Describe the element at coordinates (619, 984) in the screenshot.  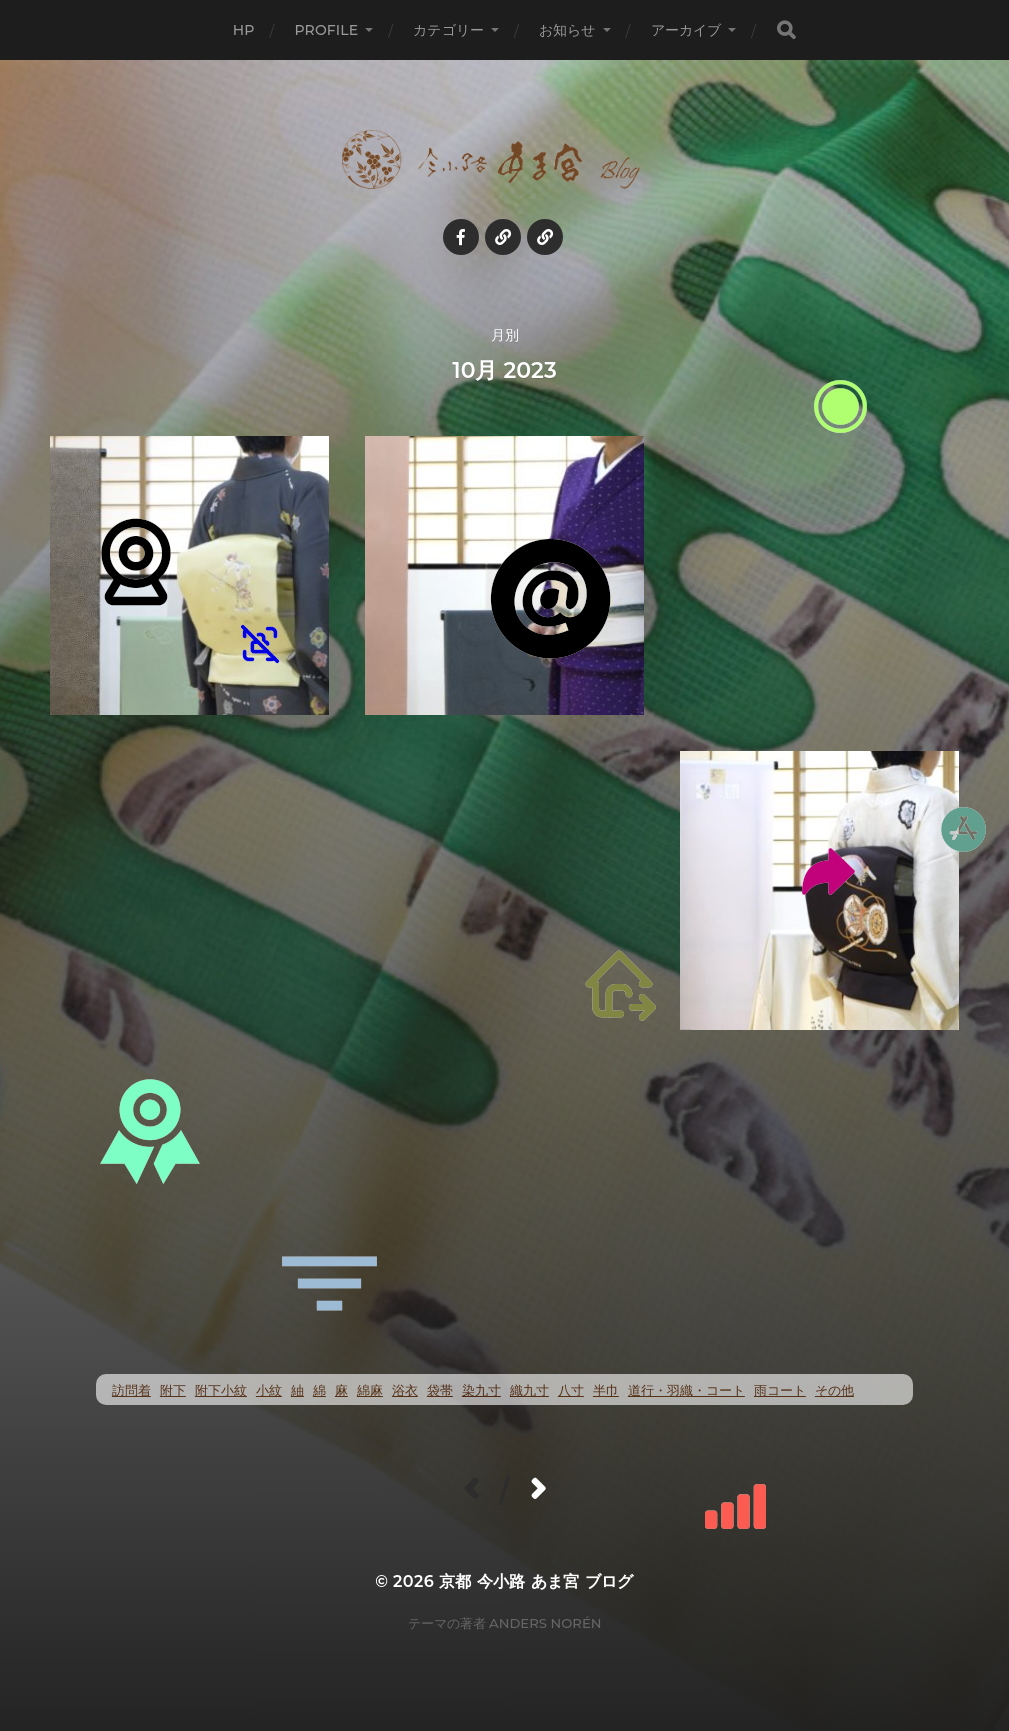
I see `move or relocate to a new home` at that location.